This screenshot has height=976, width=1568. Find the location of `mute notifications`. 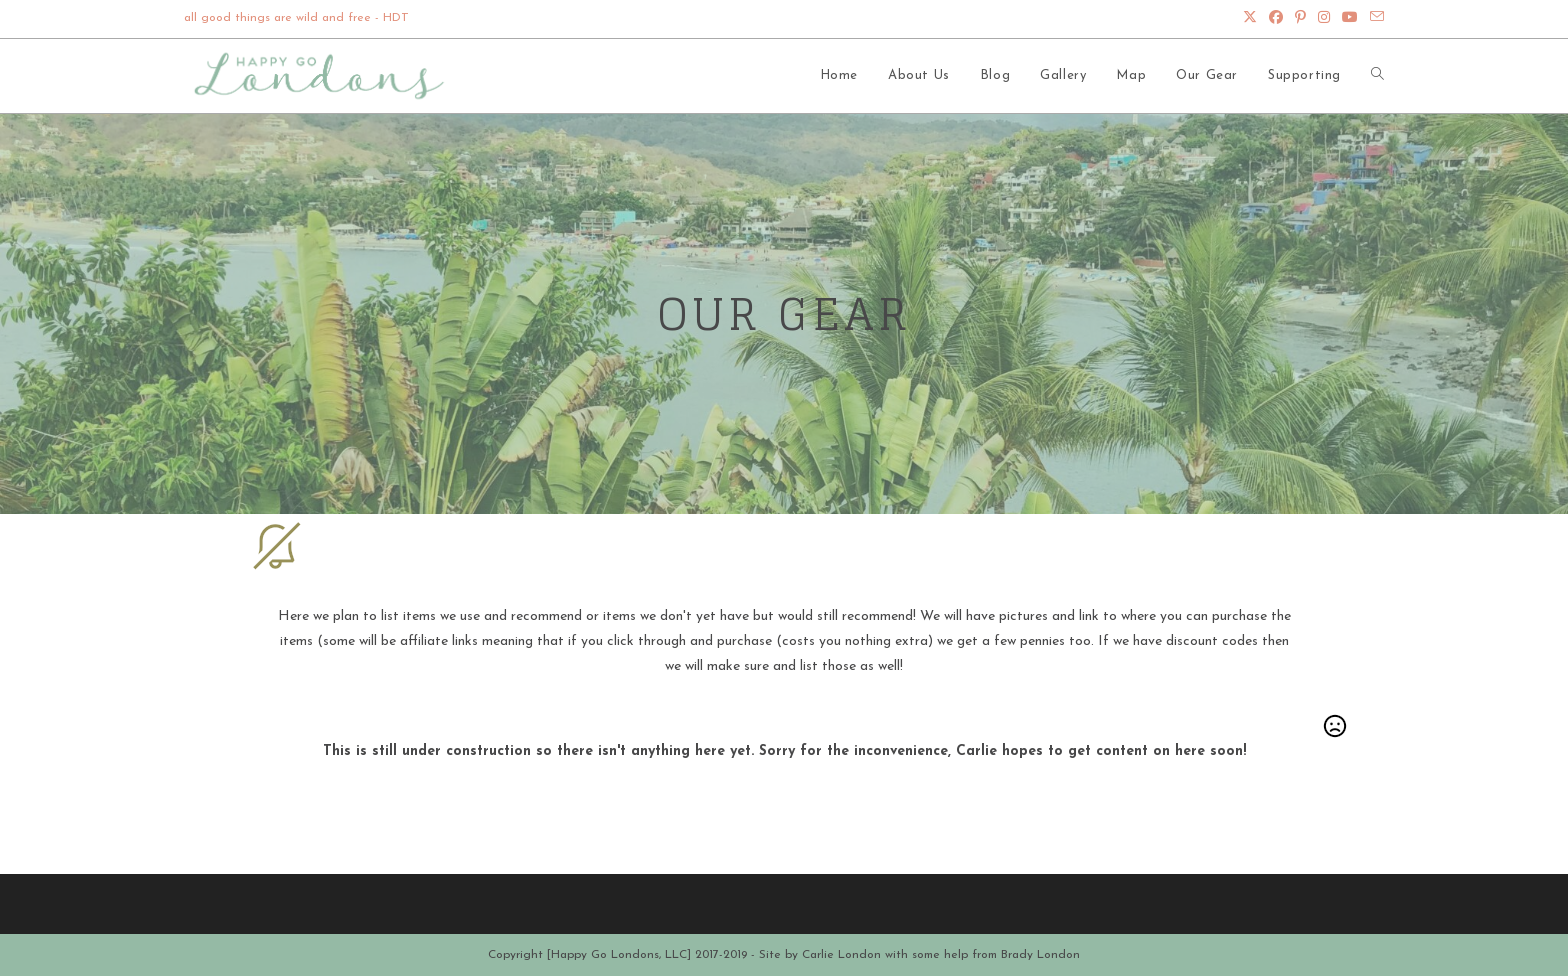

mute notifications is located at coordinates (275, 546).